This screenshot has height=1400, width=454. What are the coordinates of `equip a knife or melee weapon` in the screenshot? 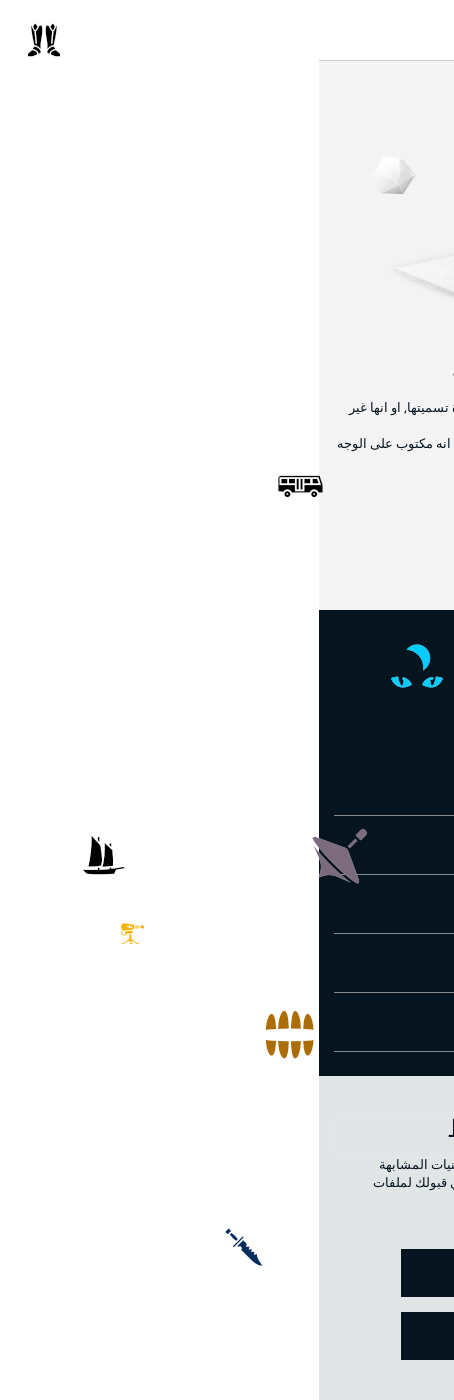 It's located at (244, 1247).